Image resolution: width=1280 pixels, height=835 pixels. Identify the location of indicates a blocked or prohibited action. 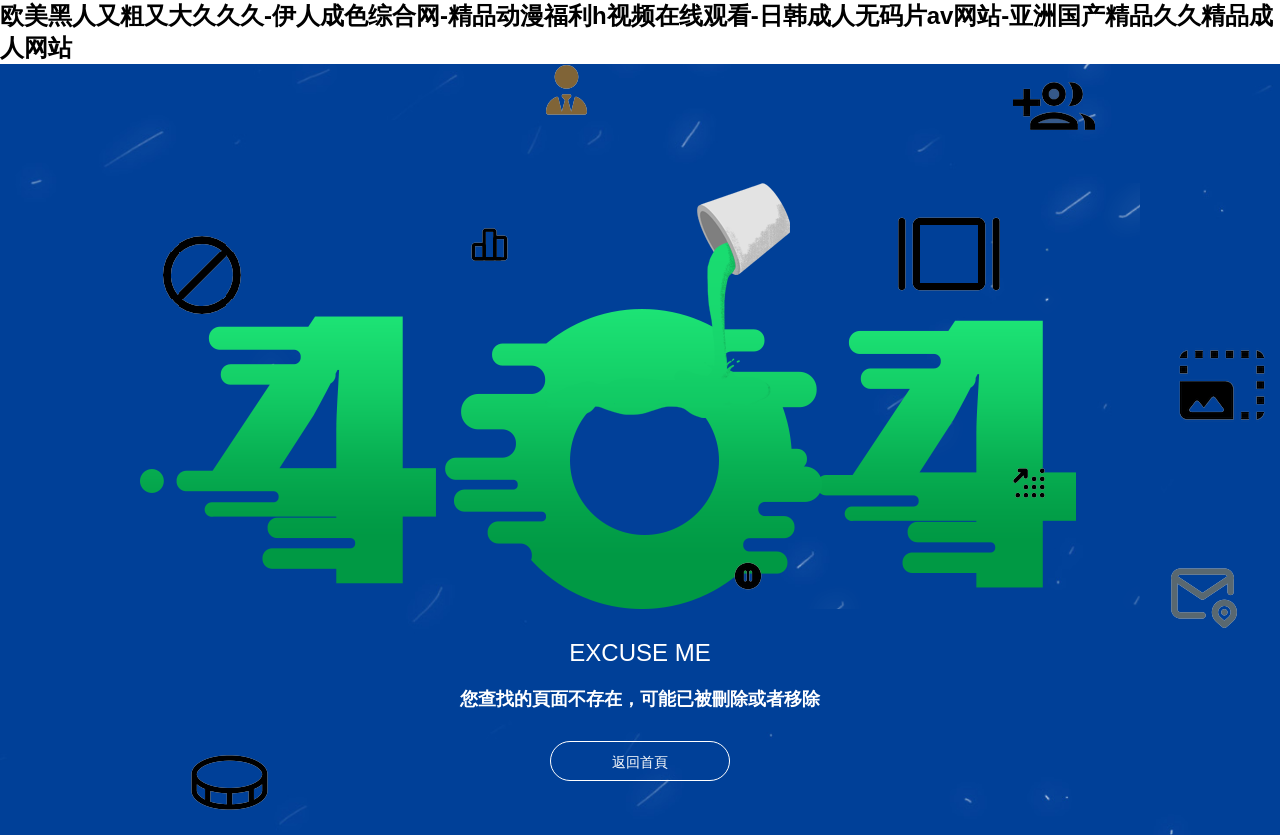
(202, 275).